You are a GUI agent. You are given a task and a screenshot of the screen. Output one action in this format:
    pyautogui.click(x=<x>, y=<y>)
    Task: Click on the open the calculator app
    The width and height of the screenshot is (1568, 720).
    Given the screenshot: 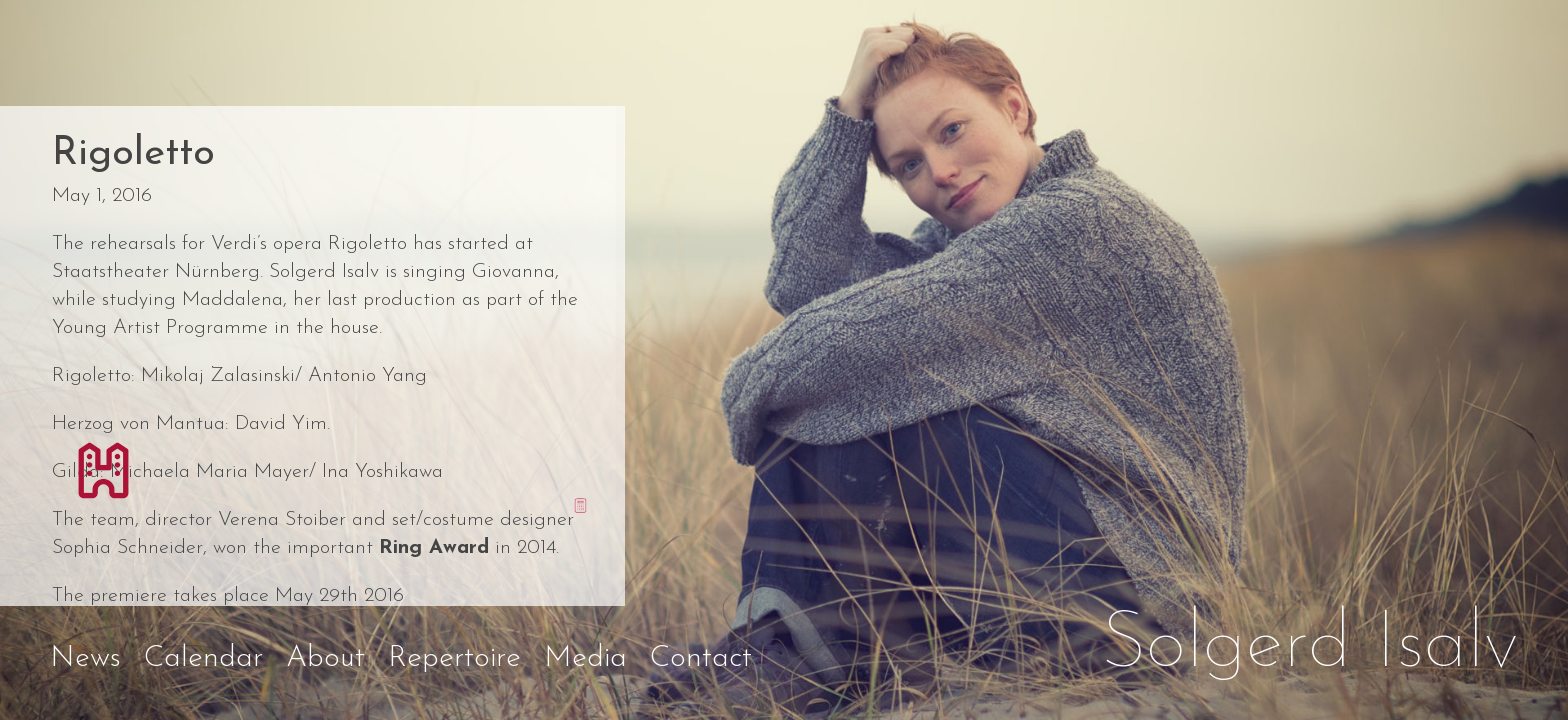 What is the action you would take?
    pyautogui.click(x=580, y=505)
    